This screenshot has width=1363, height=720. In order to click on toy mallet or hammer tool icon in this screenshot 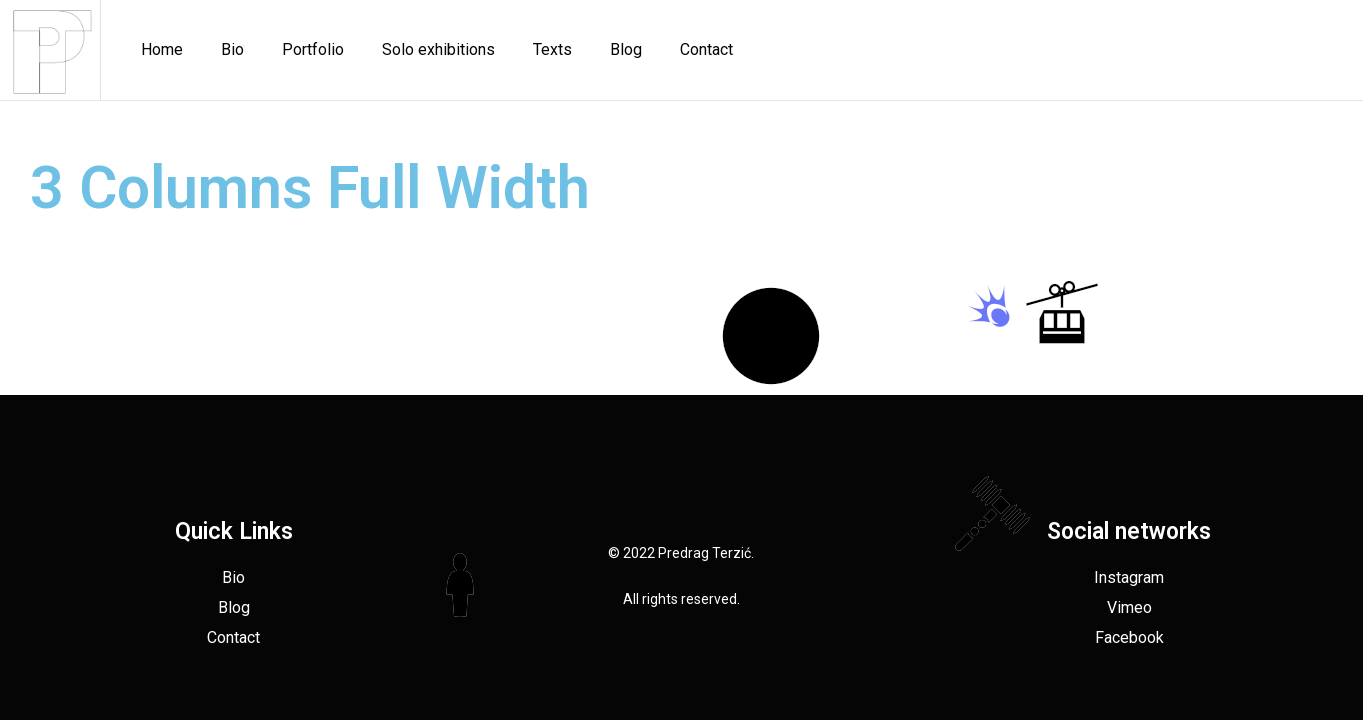, I will do `click(992, 513)`.